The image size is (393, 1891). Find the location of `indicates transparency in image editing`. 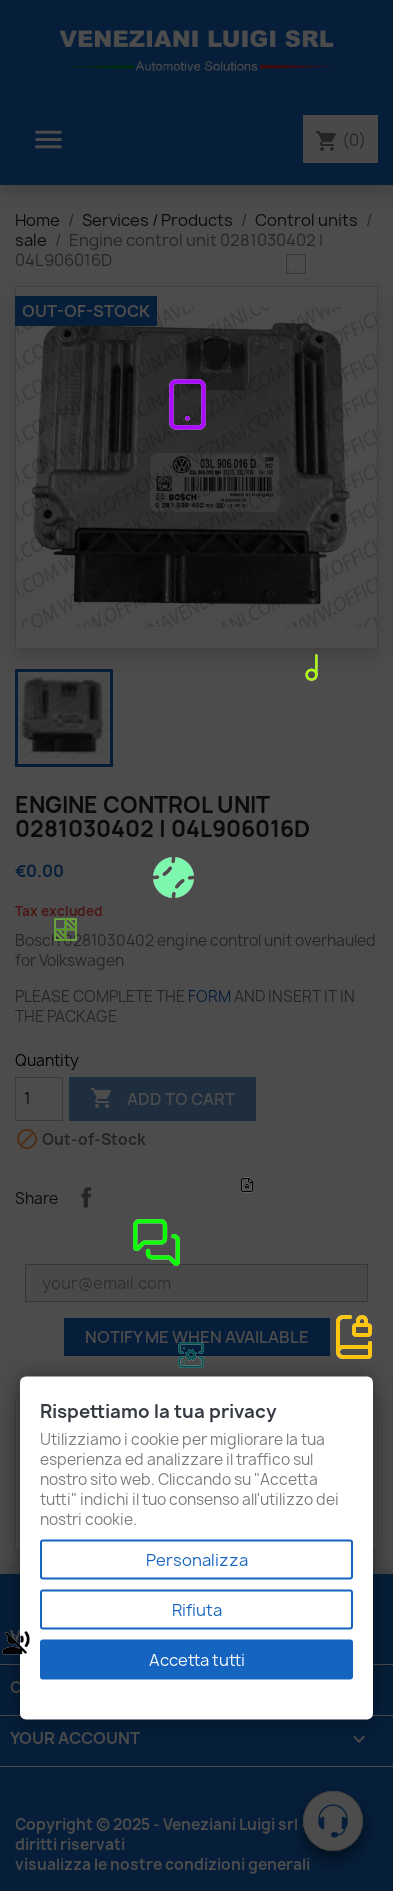

indicates transparency in image editing is located at coordinates (65, 929).